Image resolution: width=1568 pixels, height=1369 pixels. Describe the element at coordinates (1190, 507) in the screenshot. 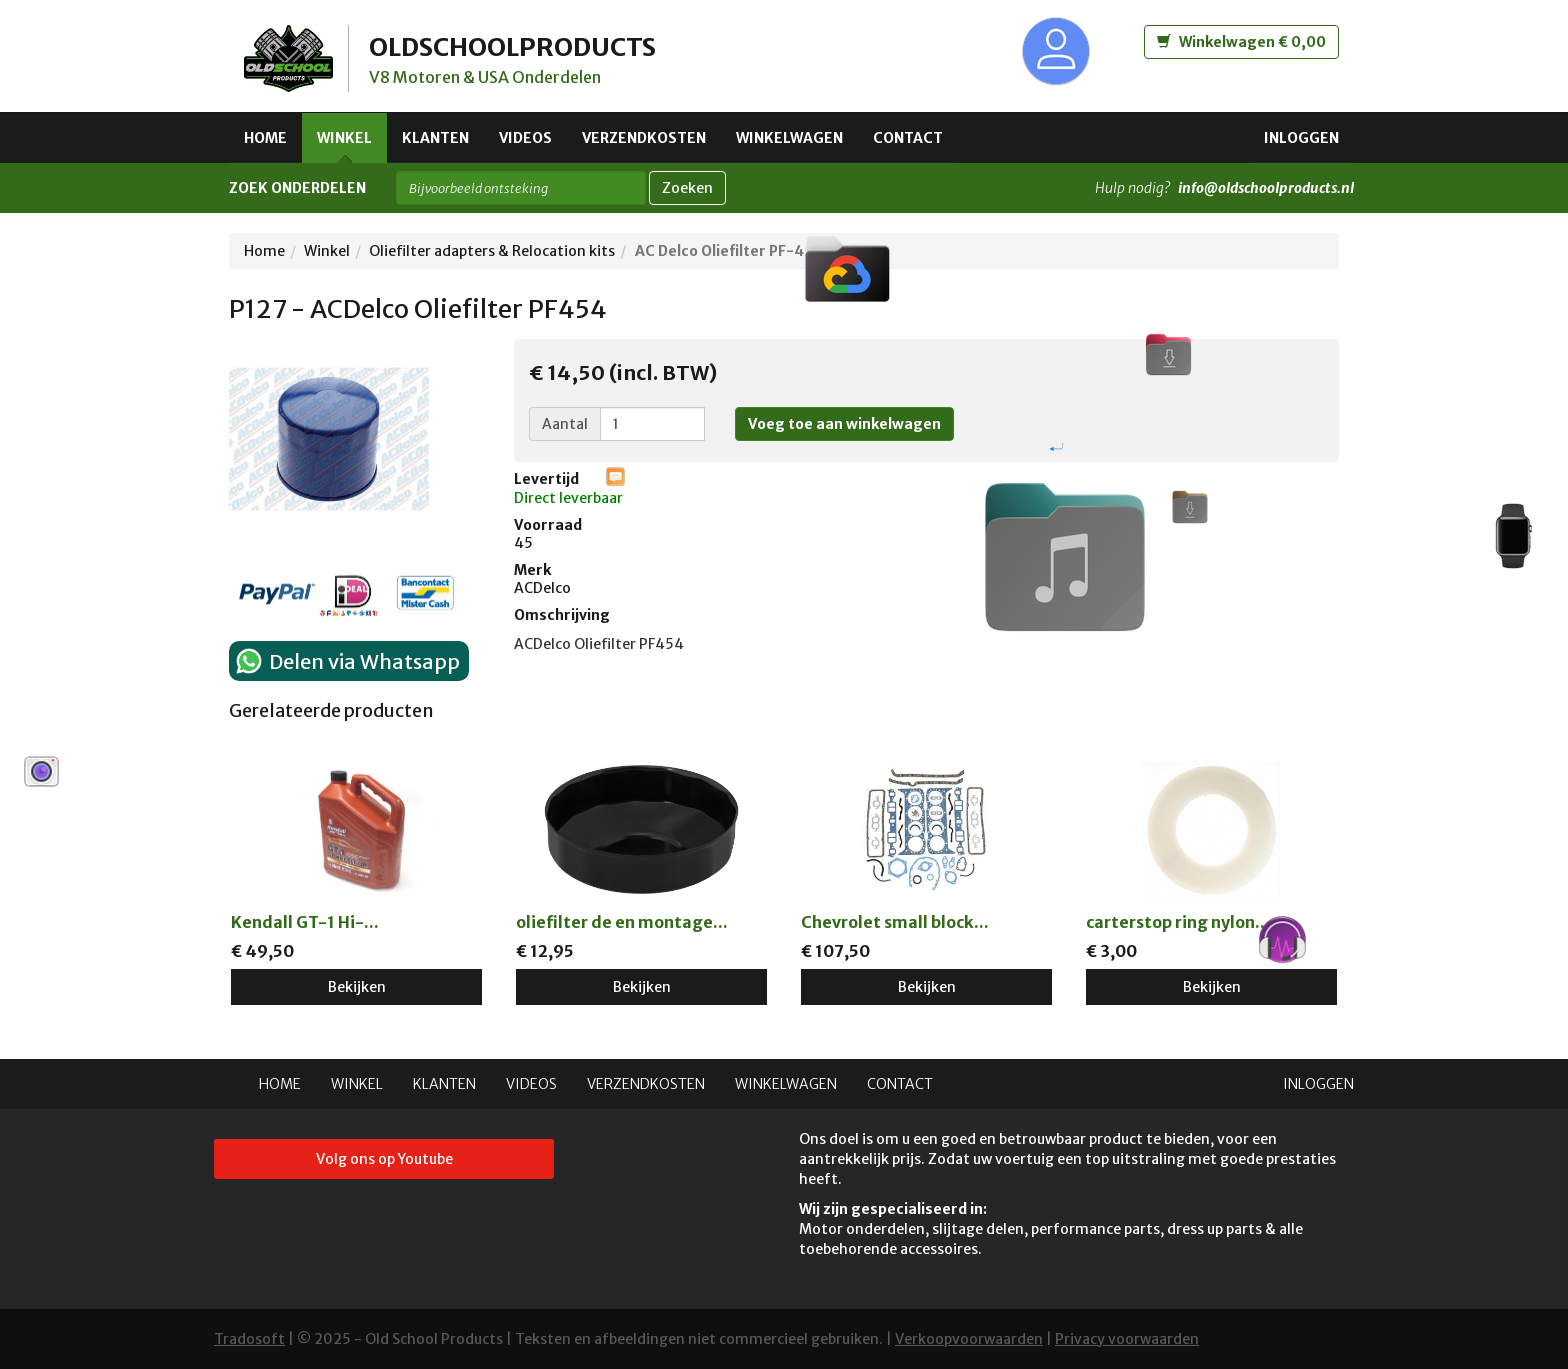

I see `access your downloads folder` at that location.